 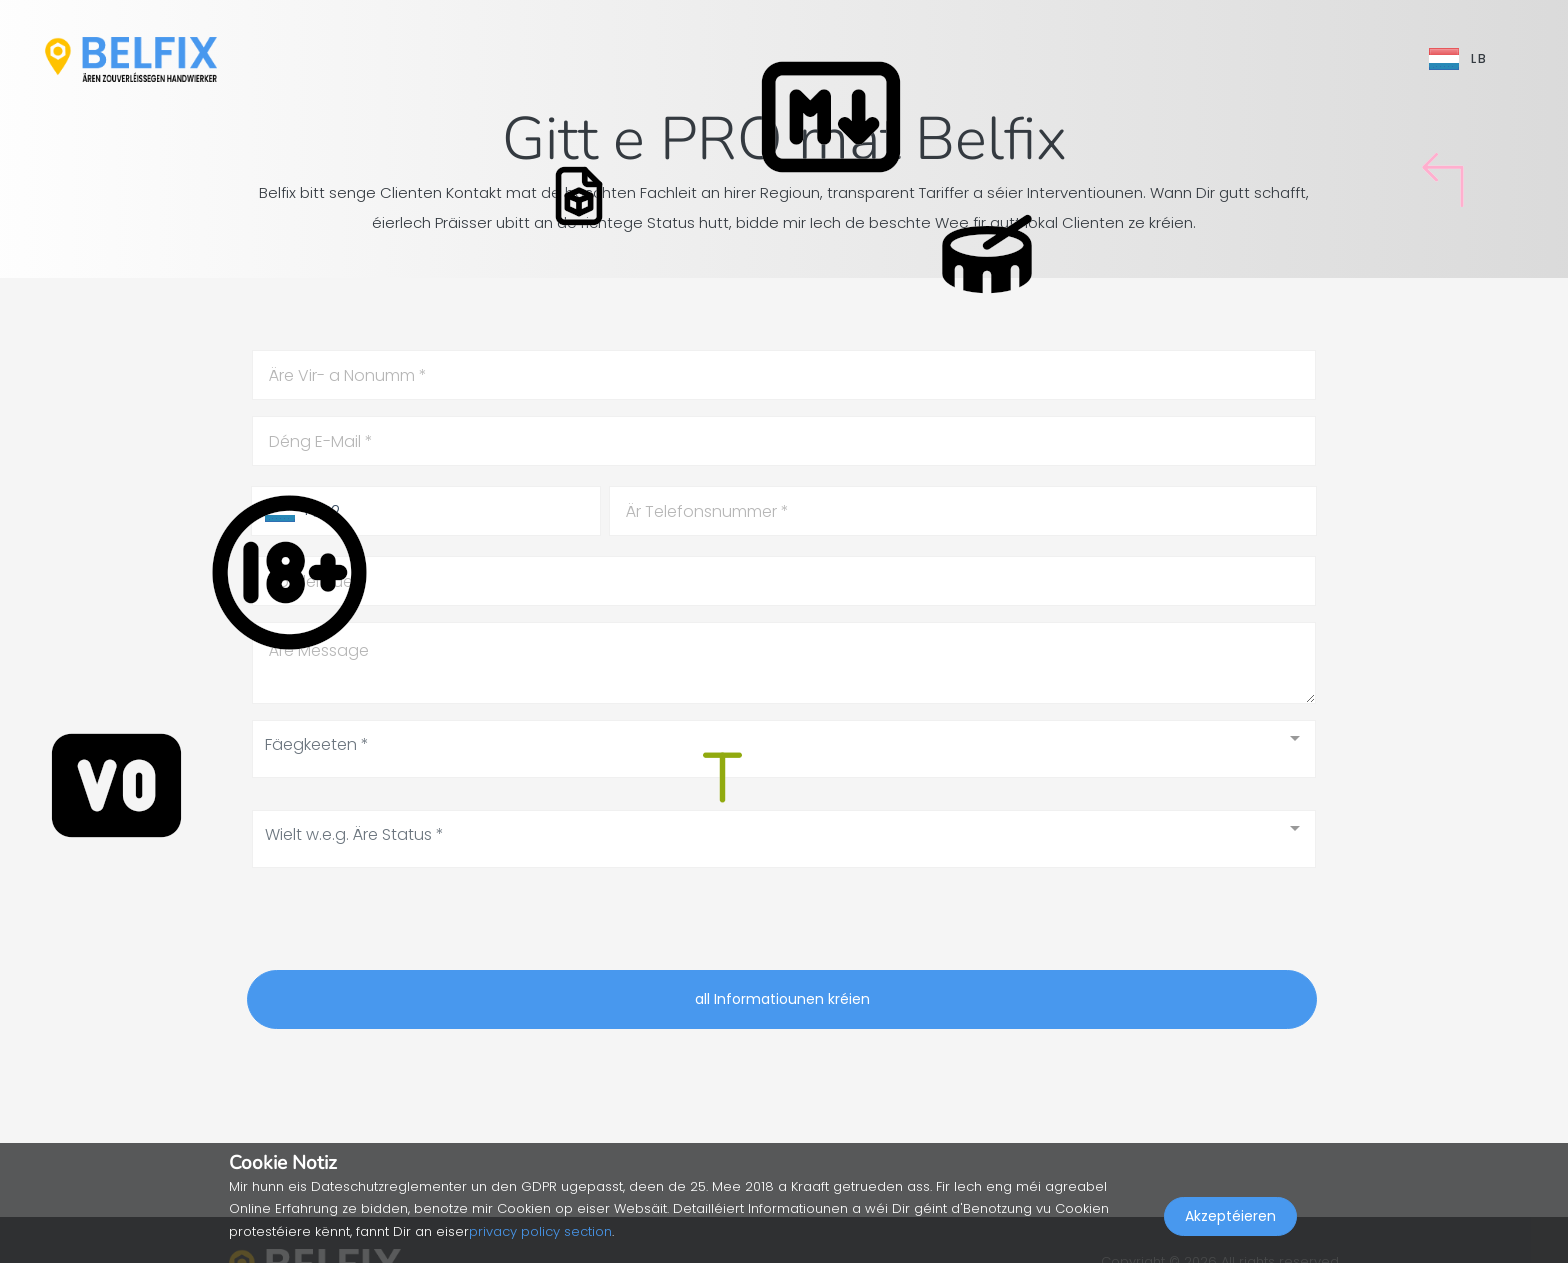 What do you see at coordinates (289, 572) in the screenshot?
I see `indicates age-restricted content (18+)` at bounding box center [289, 572].